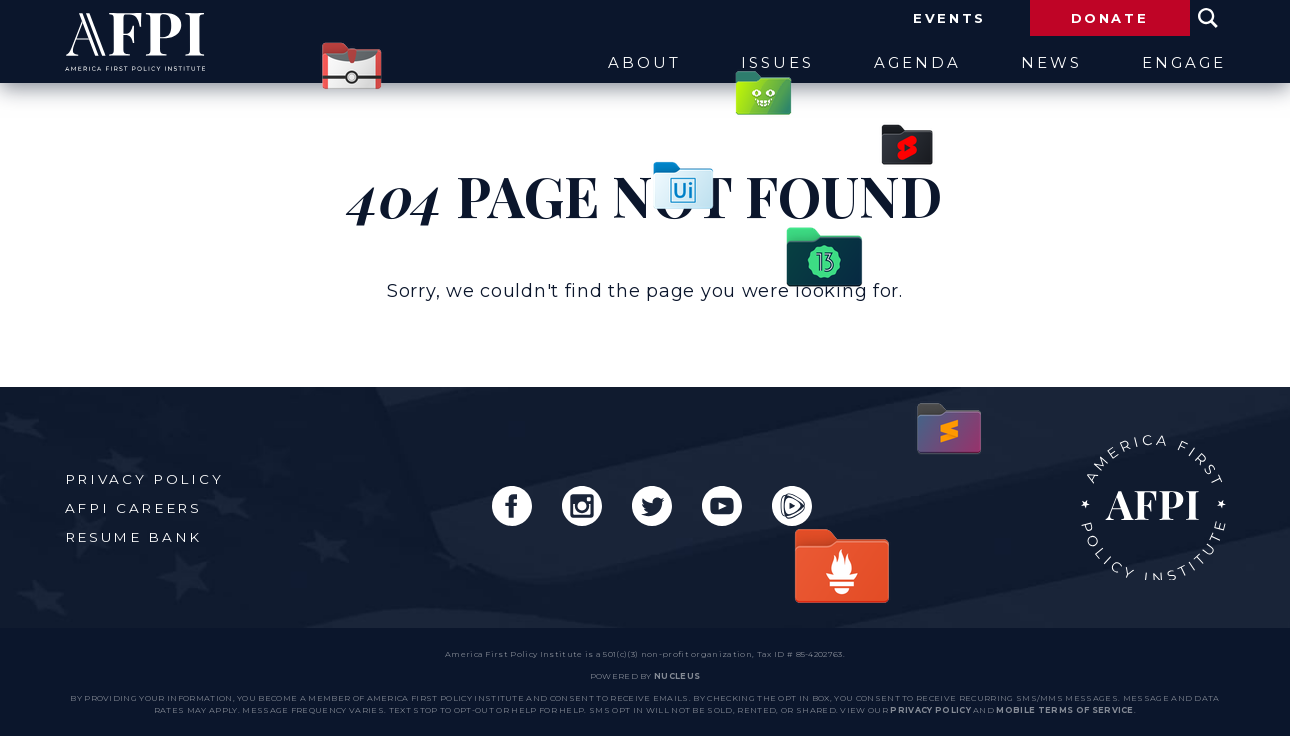 The width and height of the screenshot is (1290, 736). What do you see at coordinates (841, 568) in the screenshot?
I see `open prometheus monitoring project folder` at bounding box center [841, 568].